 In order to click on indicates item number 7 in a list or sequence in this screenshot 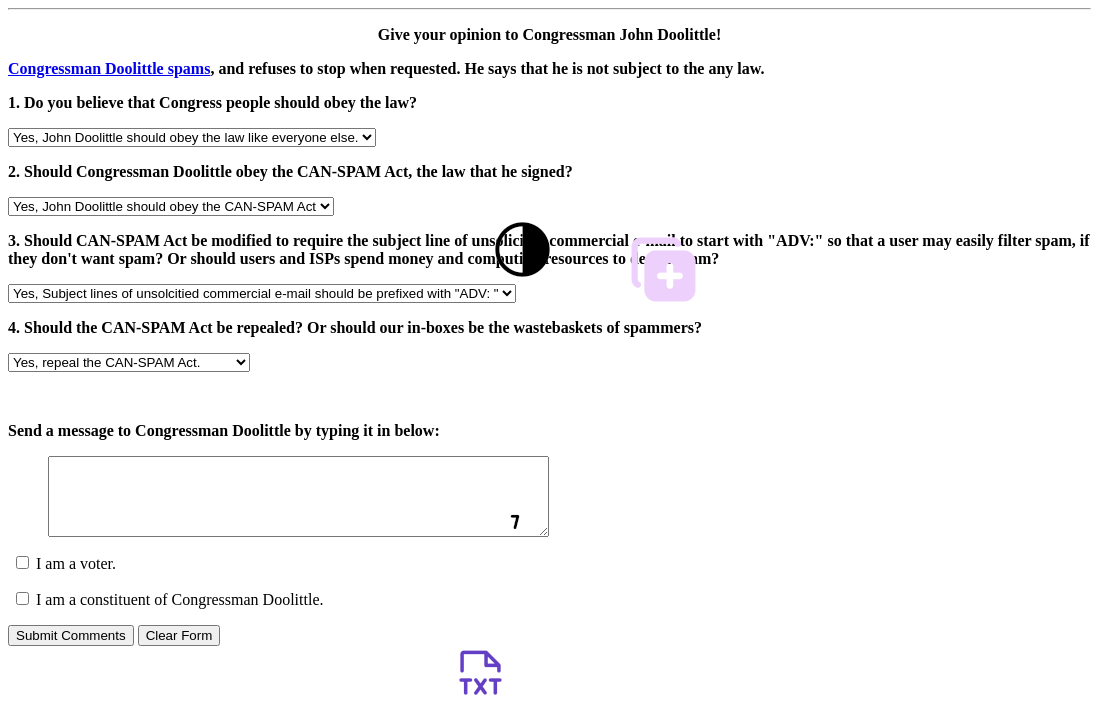, I will do `click(515, 522)`.